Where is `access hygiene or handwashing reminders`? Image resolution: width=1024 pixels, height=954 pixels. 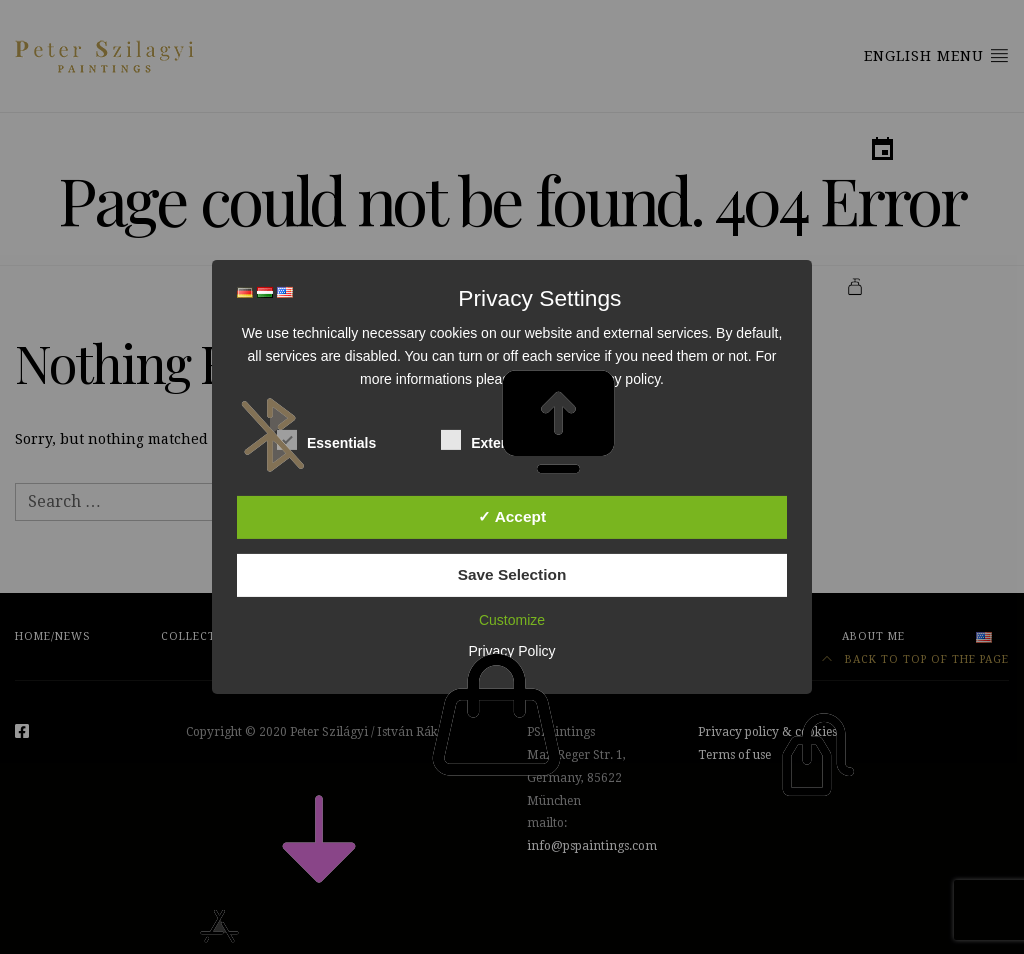
access hygiene or handwashing reminders is located at coordinates (855, 287).